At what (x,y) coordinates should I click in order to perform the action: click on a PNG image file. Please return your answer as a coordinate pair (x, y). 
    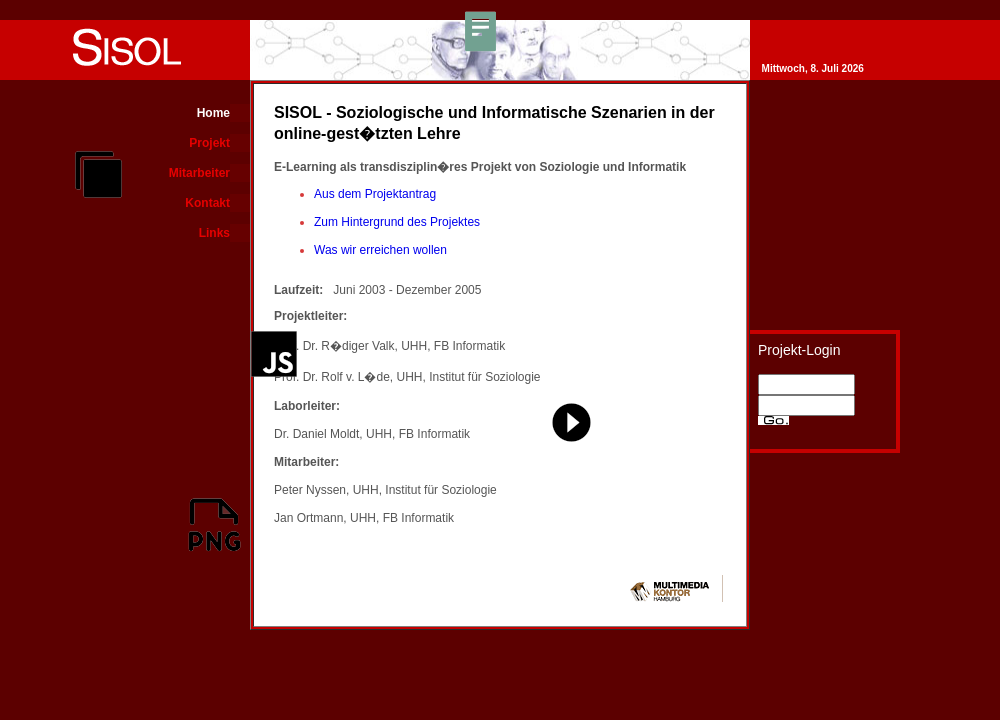
    Looking at the image, I should click on (214, 527).